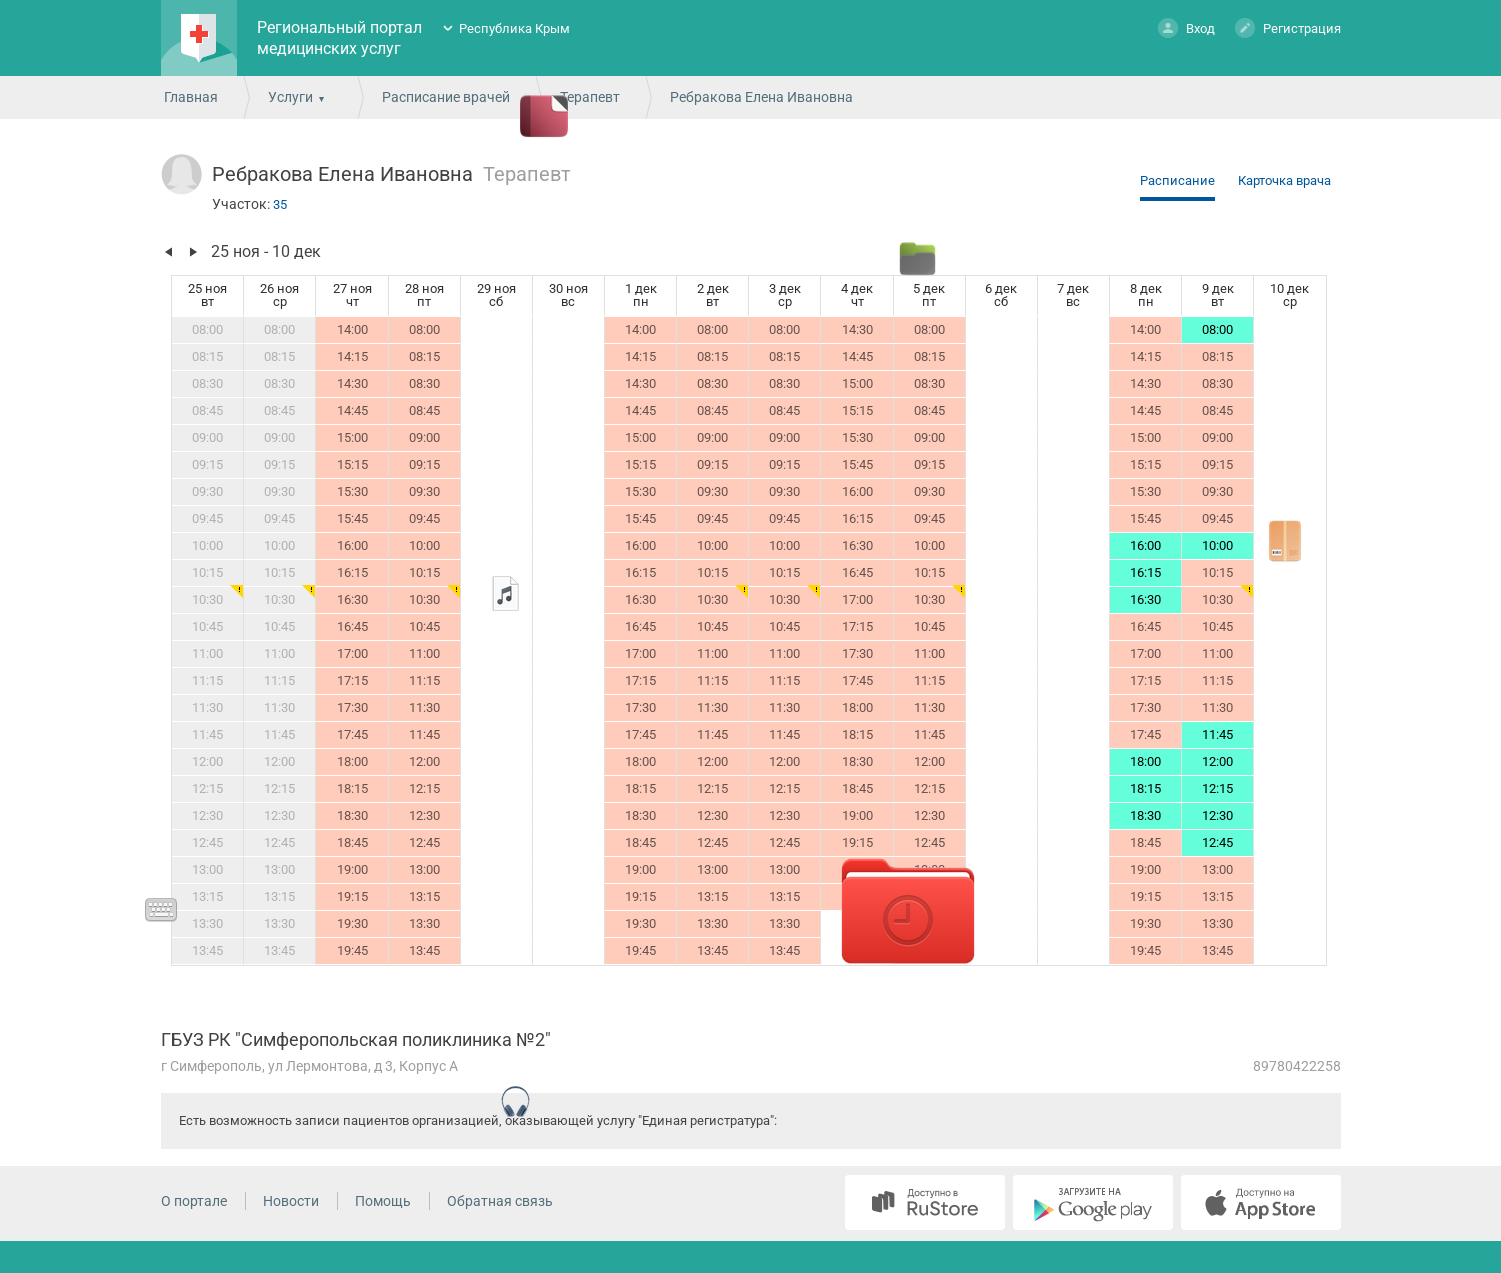 The width and height of the screenshot is (1501, 1273). Describe the element at coordinates (917, 258) in the screenshot. I see `an open folder displaying its contents` at that location.